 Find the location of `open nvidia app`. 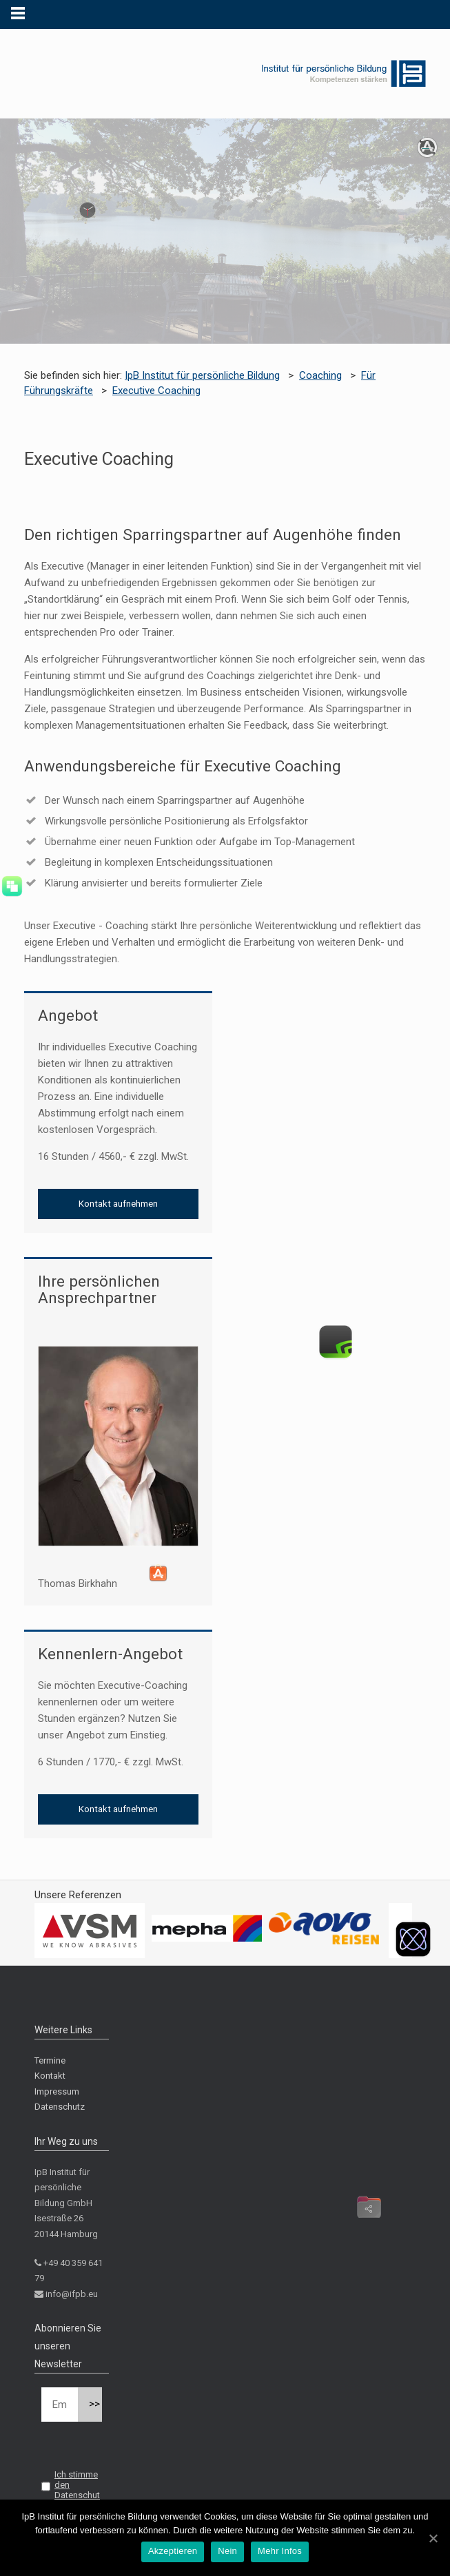

open nvidia app is located at coordinates (336, 1342).